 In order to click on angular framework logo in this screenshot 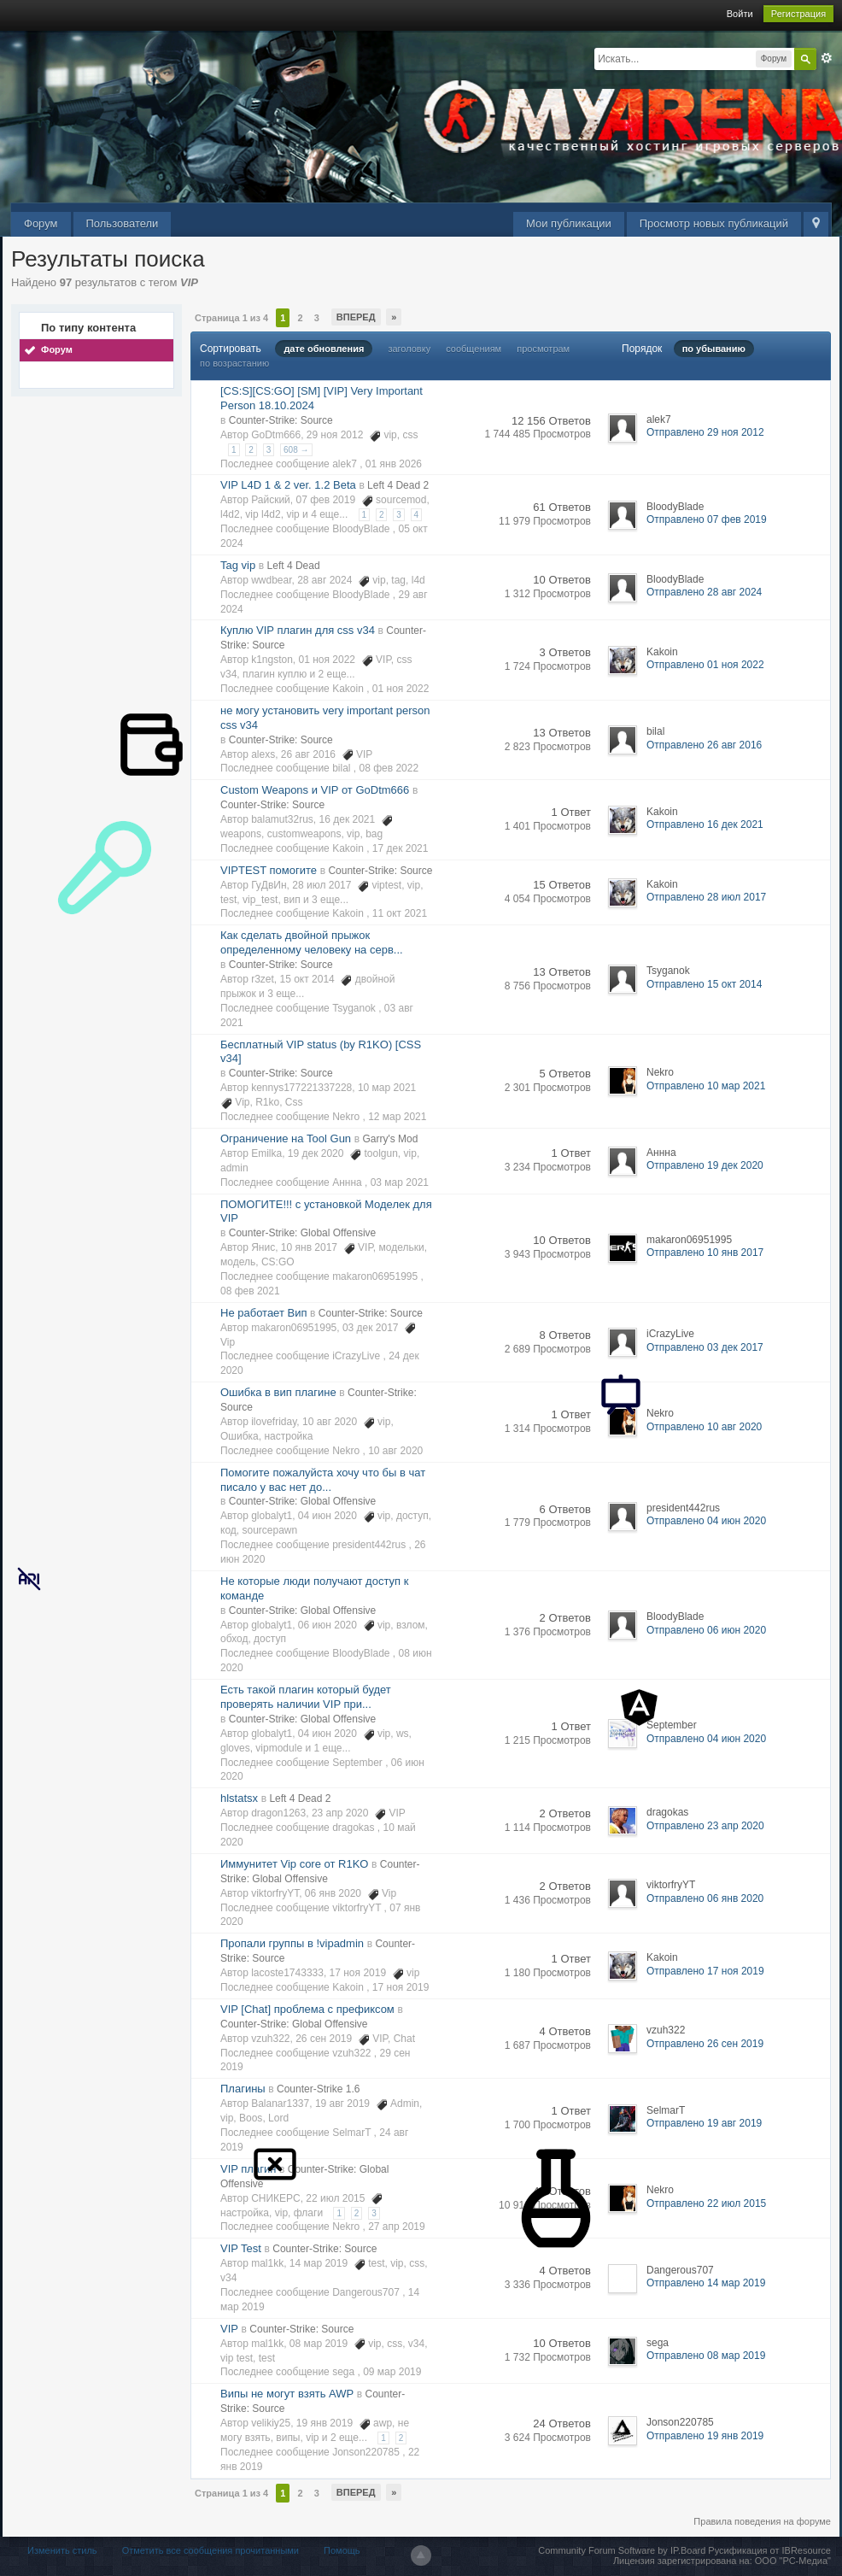, I will do `click(639, 1707)`.